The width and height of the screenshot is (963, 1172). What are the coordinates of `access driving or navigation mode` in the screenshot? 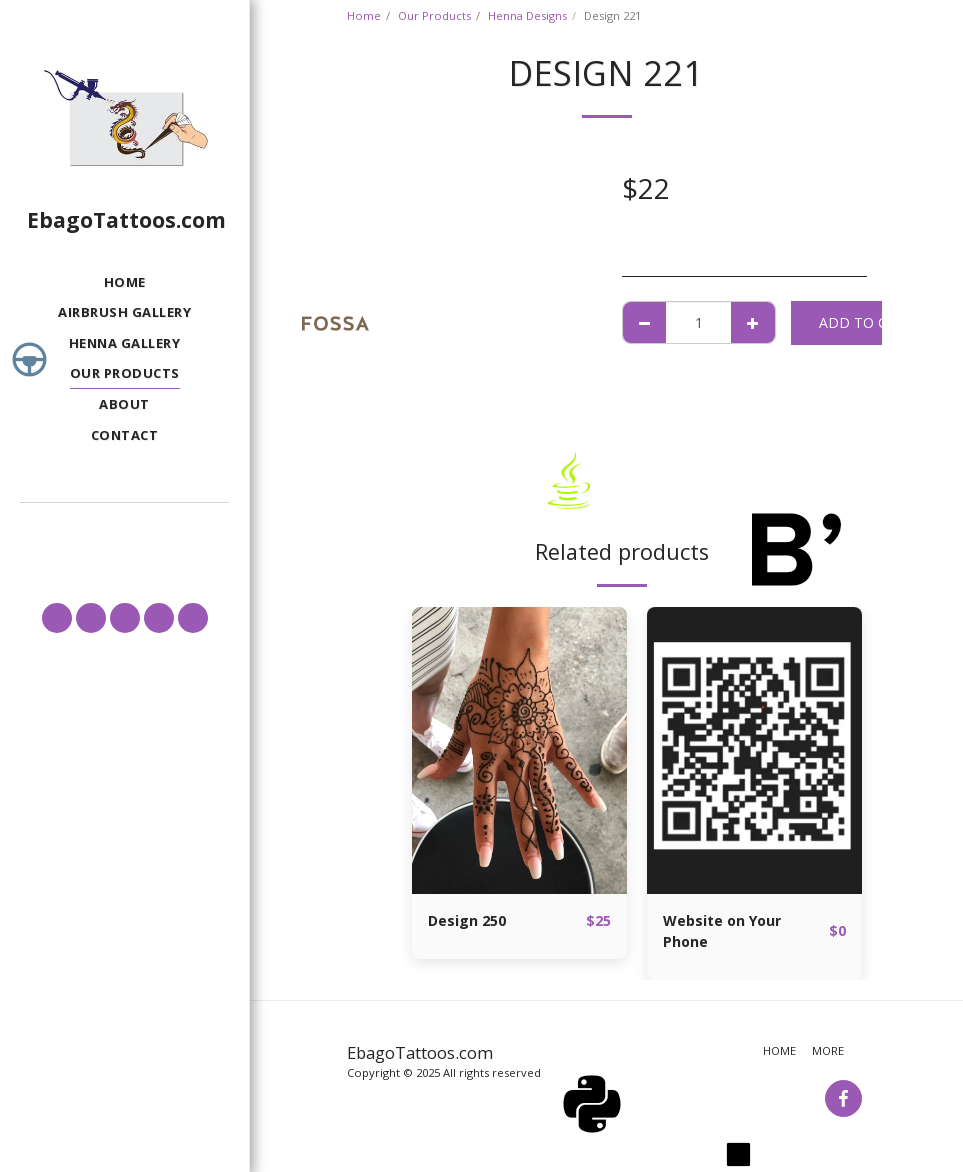 It's located at (29, 359).